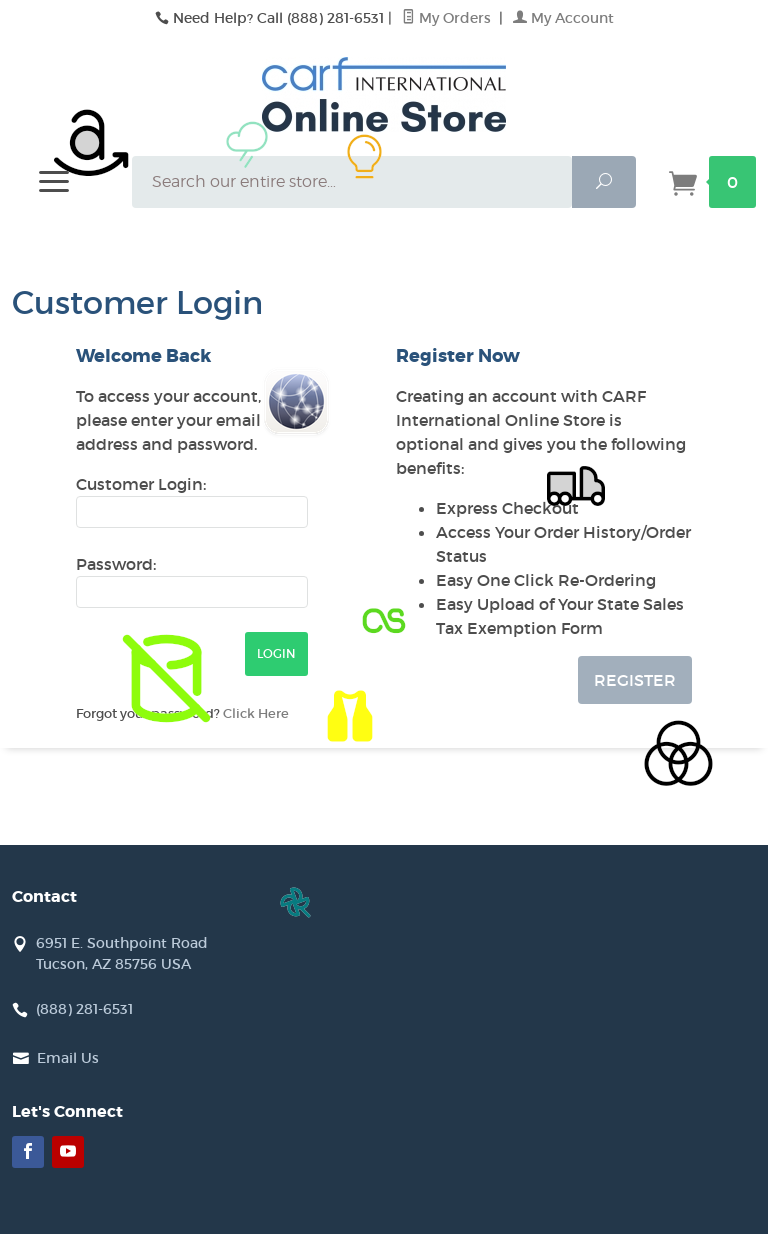  I want to click on track shipment or delivery status, so click(576, 486).